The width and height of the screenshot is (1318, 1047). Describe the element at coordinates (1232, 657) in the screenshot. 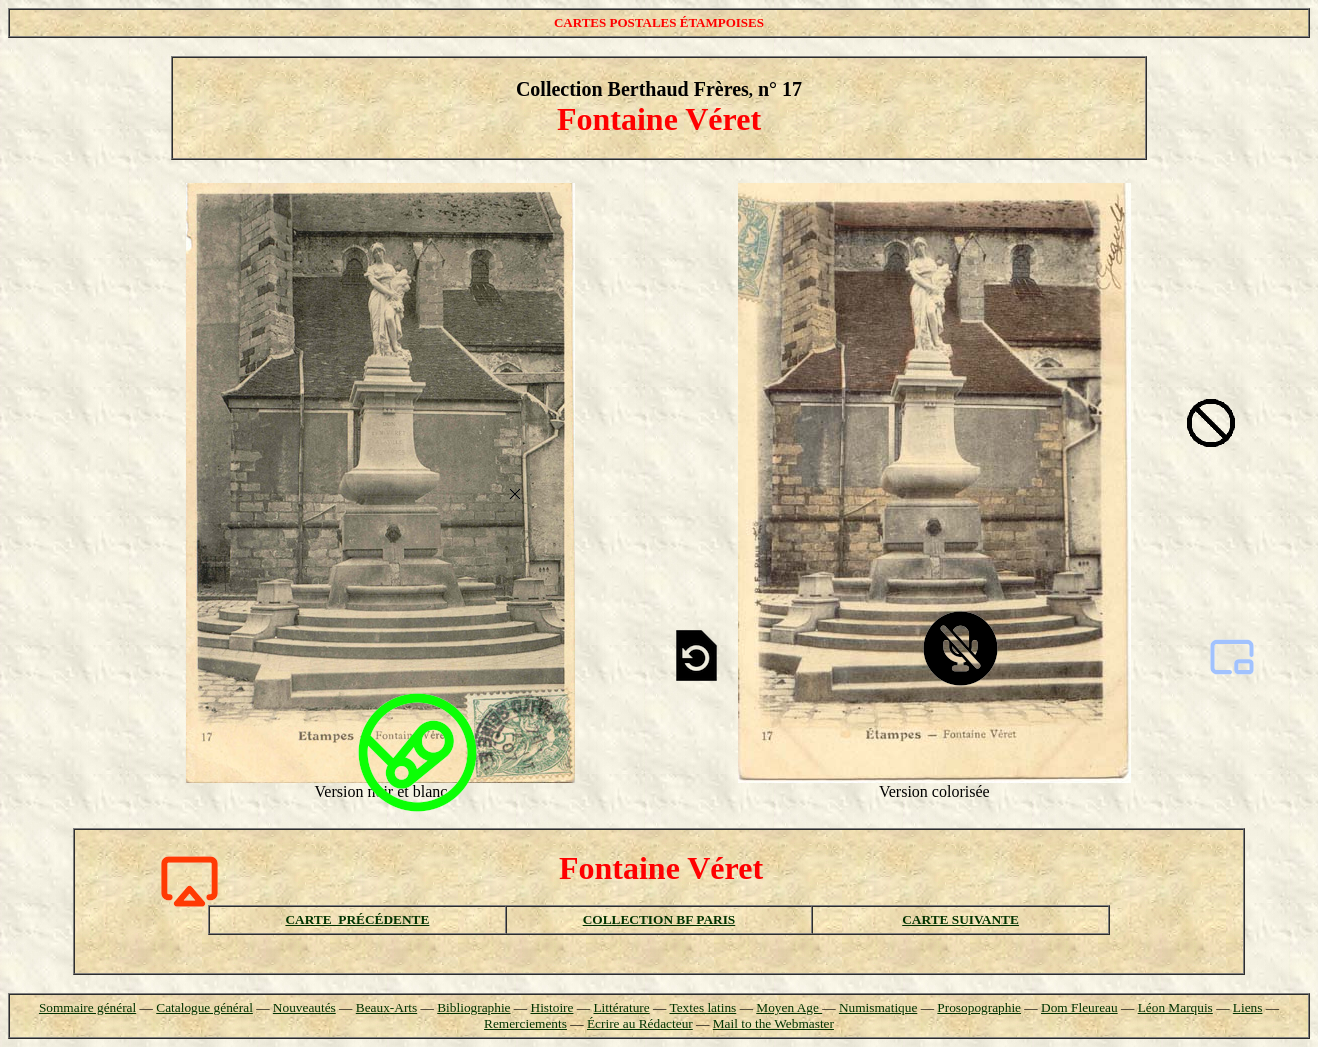

I see `enable picture-in-picture mode` at that location.